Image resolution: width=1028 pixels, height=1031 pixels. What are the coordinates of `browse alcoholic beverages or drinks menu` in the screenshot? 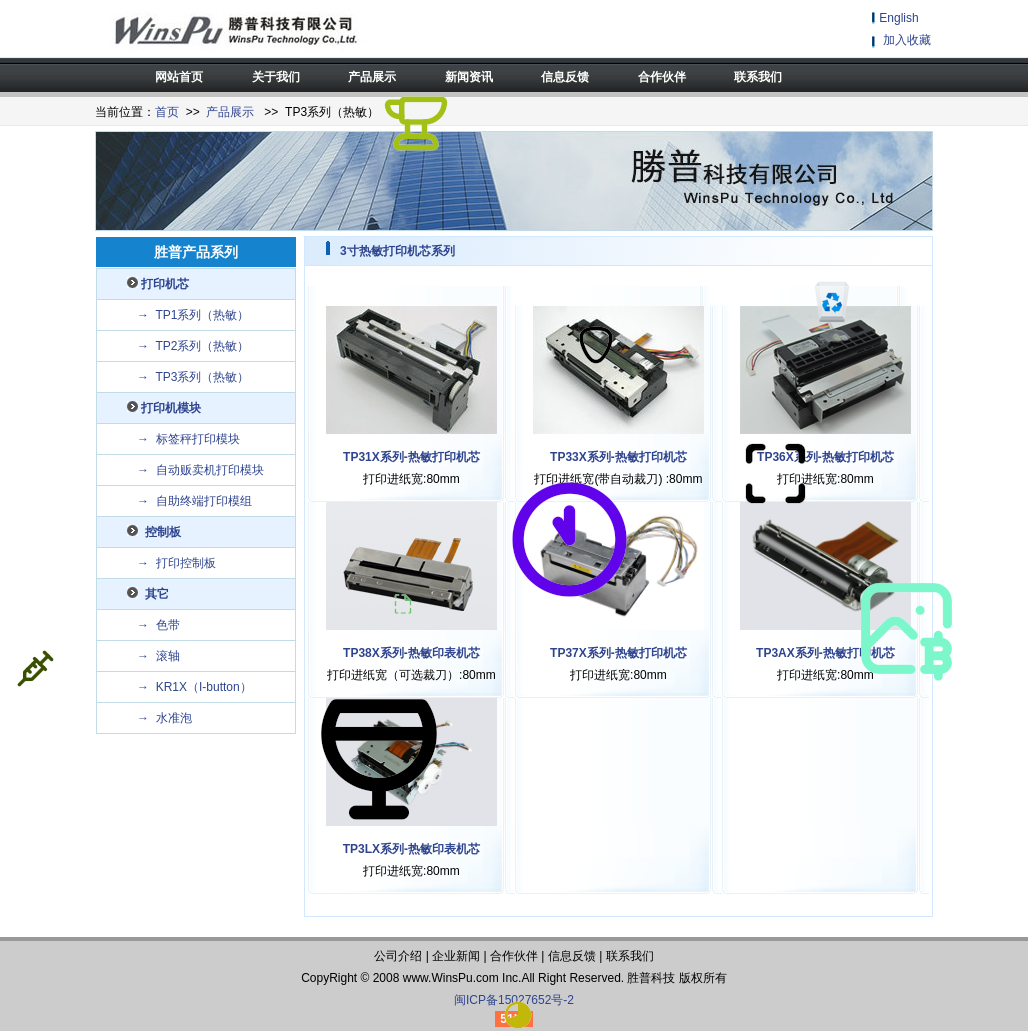 It's located at (379, 757).